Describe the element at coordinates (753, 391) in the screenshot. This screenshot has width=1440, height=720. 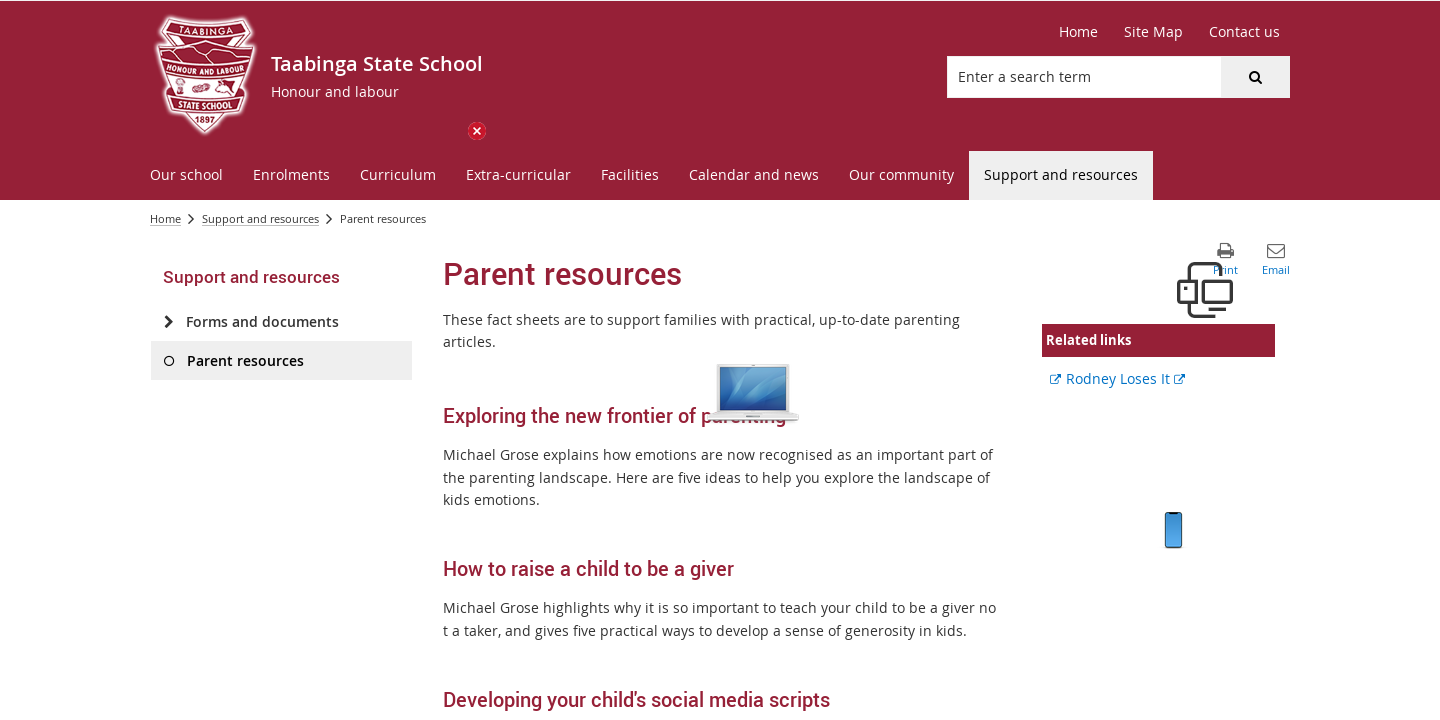
I see `represents an apple ibook g4 laptop device` at that location.